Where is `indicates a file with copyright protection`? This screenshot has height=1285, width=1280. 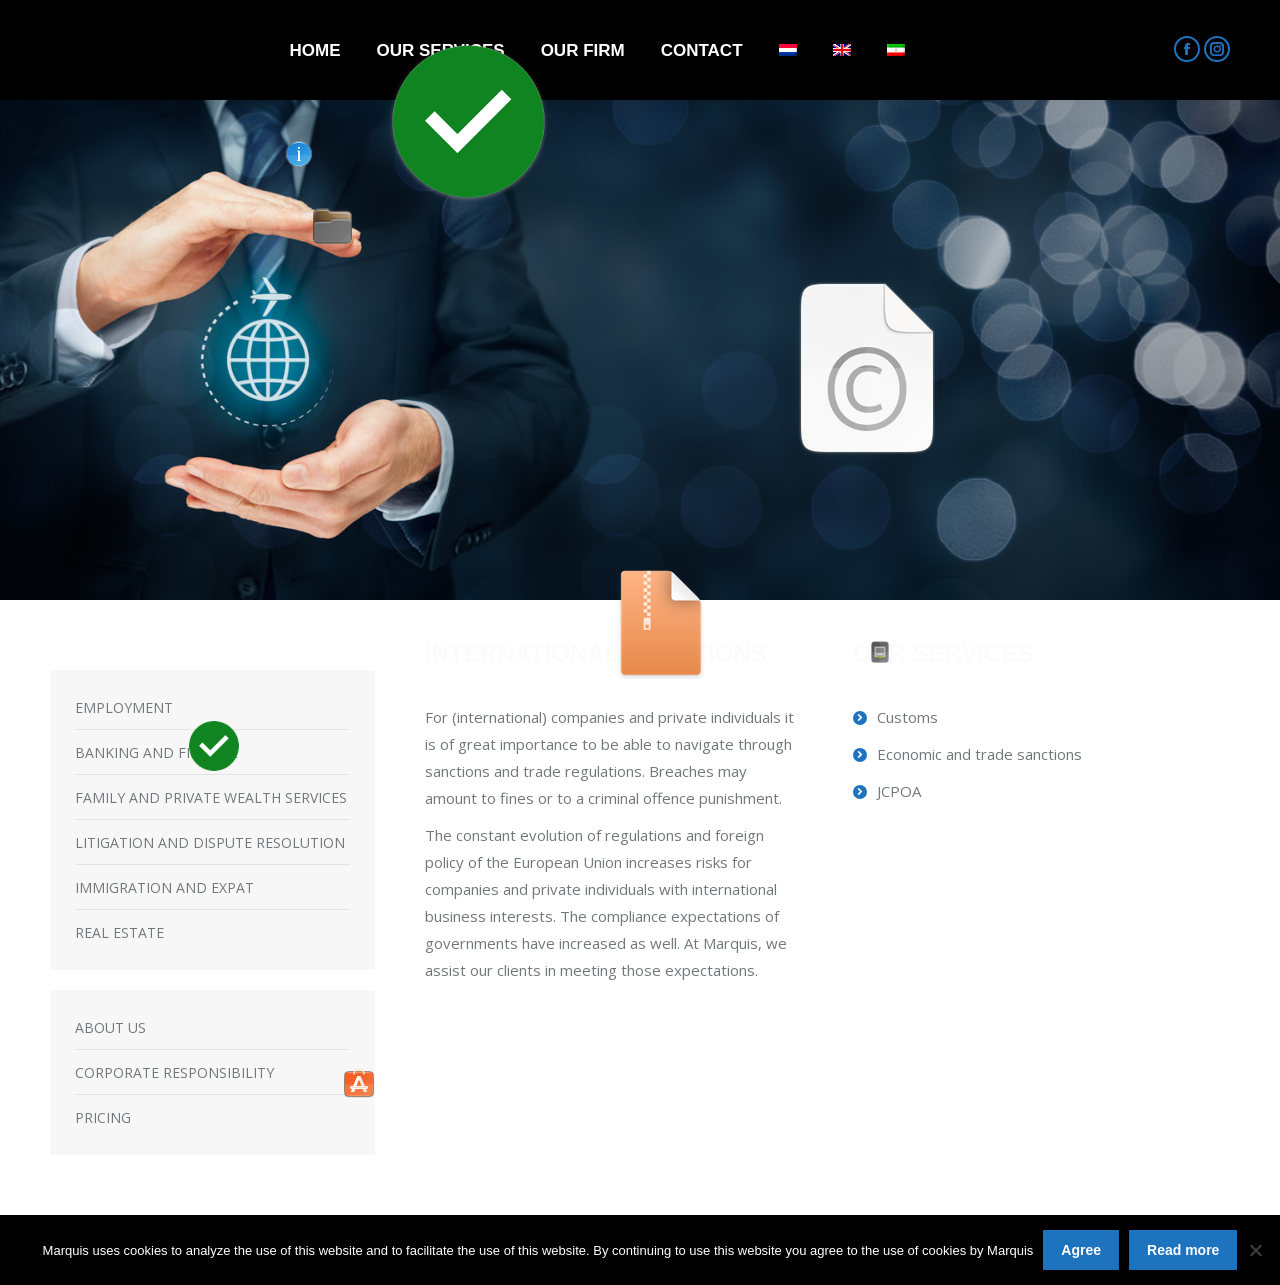
indicates a file with copyright protection is located at coordinates (867, 368).